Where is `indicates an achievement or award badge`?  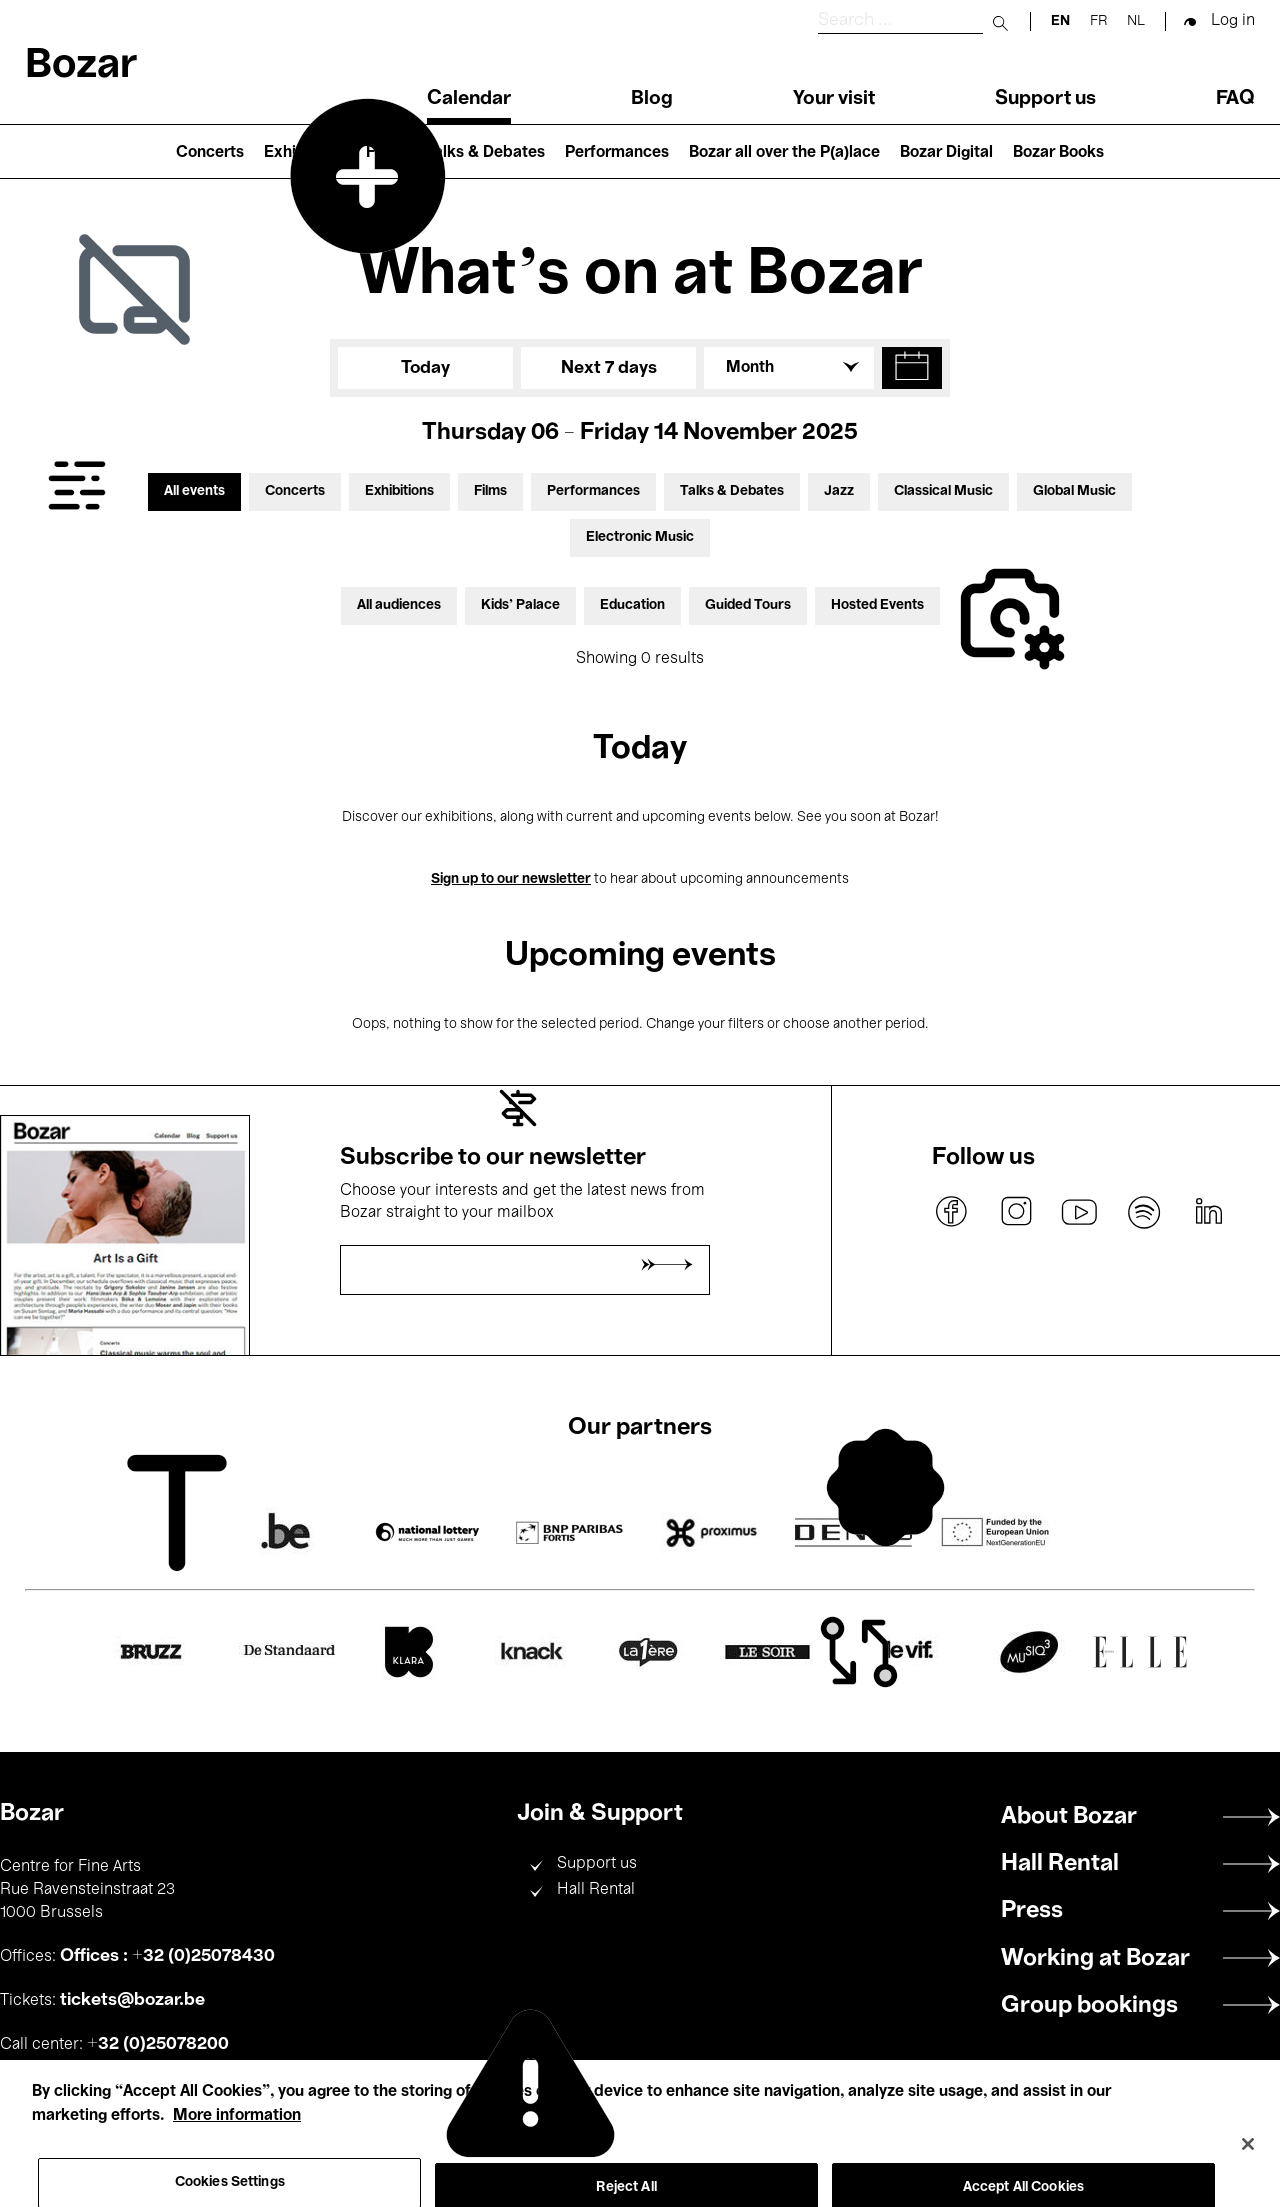
indicates an achievement or award badge is located at coordinates (885, 1487).